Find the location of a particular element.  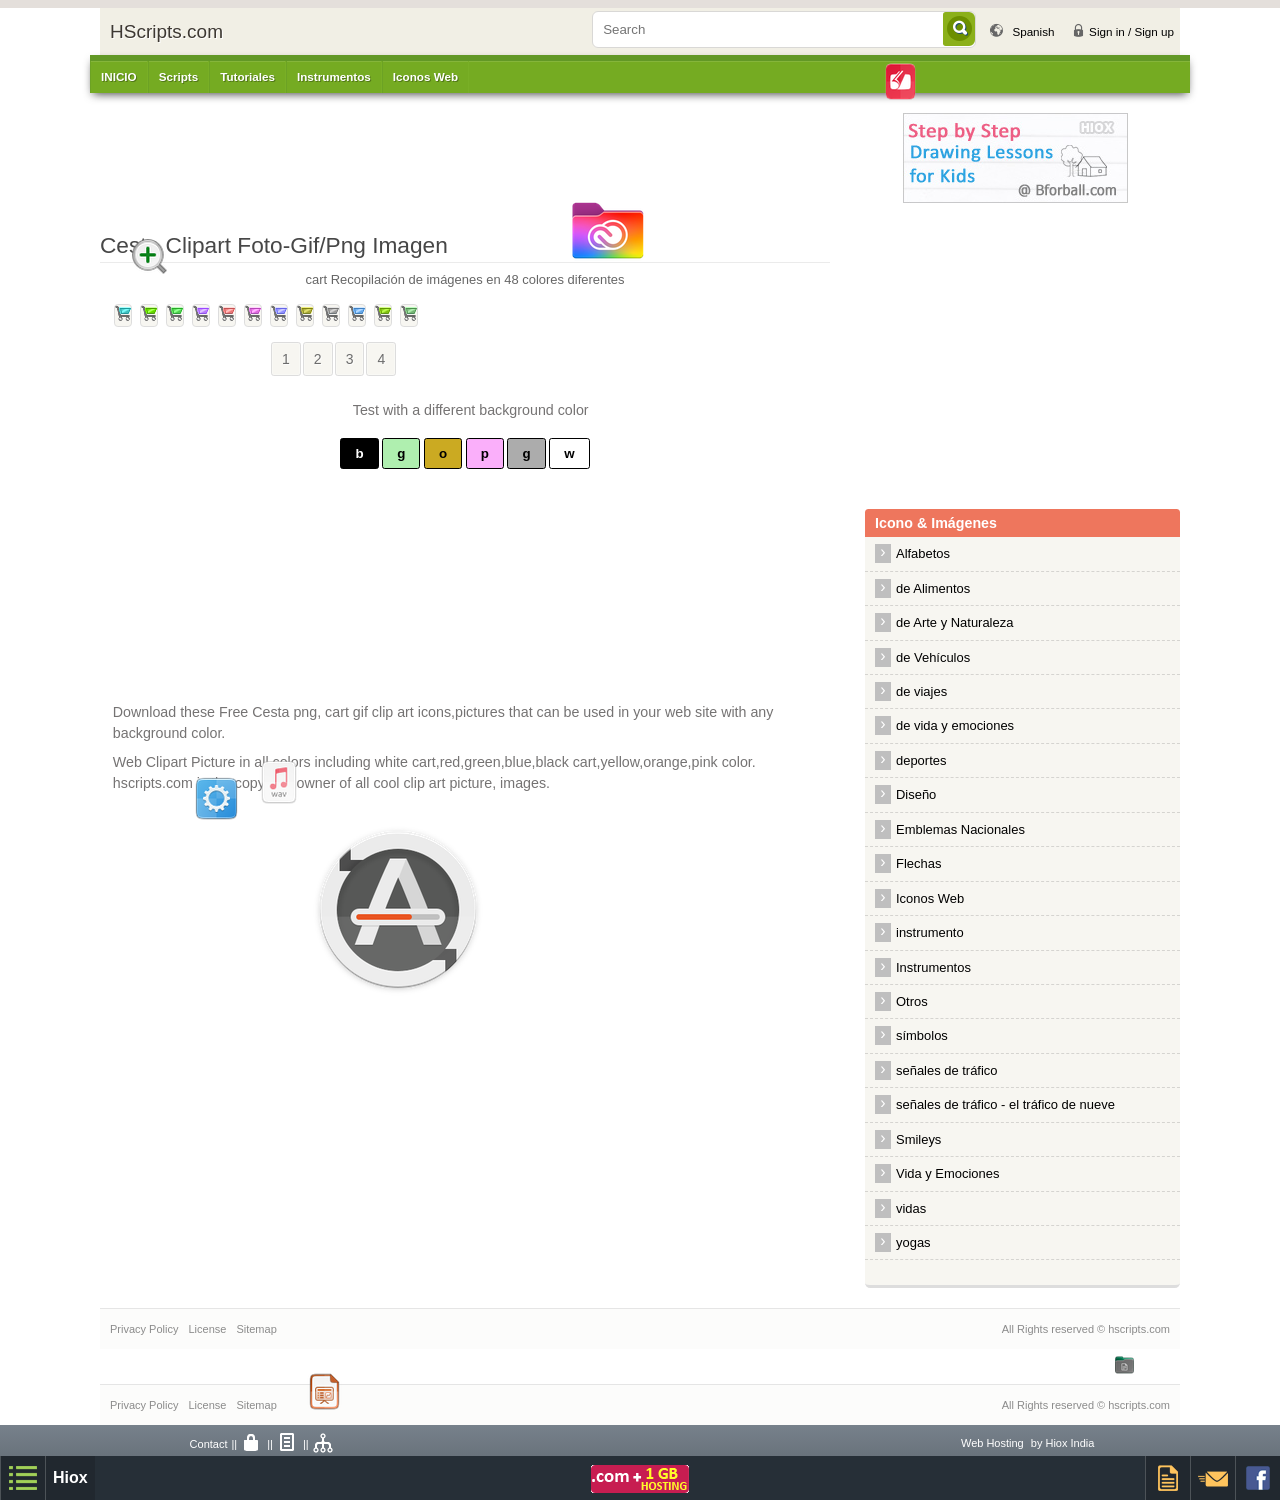

open your documents folder is located at coordinates (1124, 1364).